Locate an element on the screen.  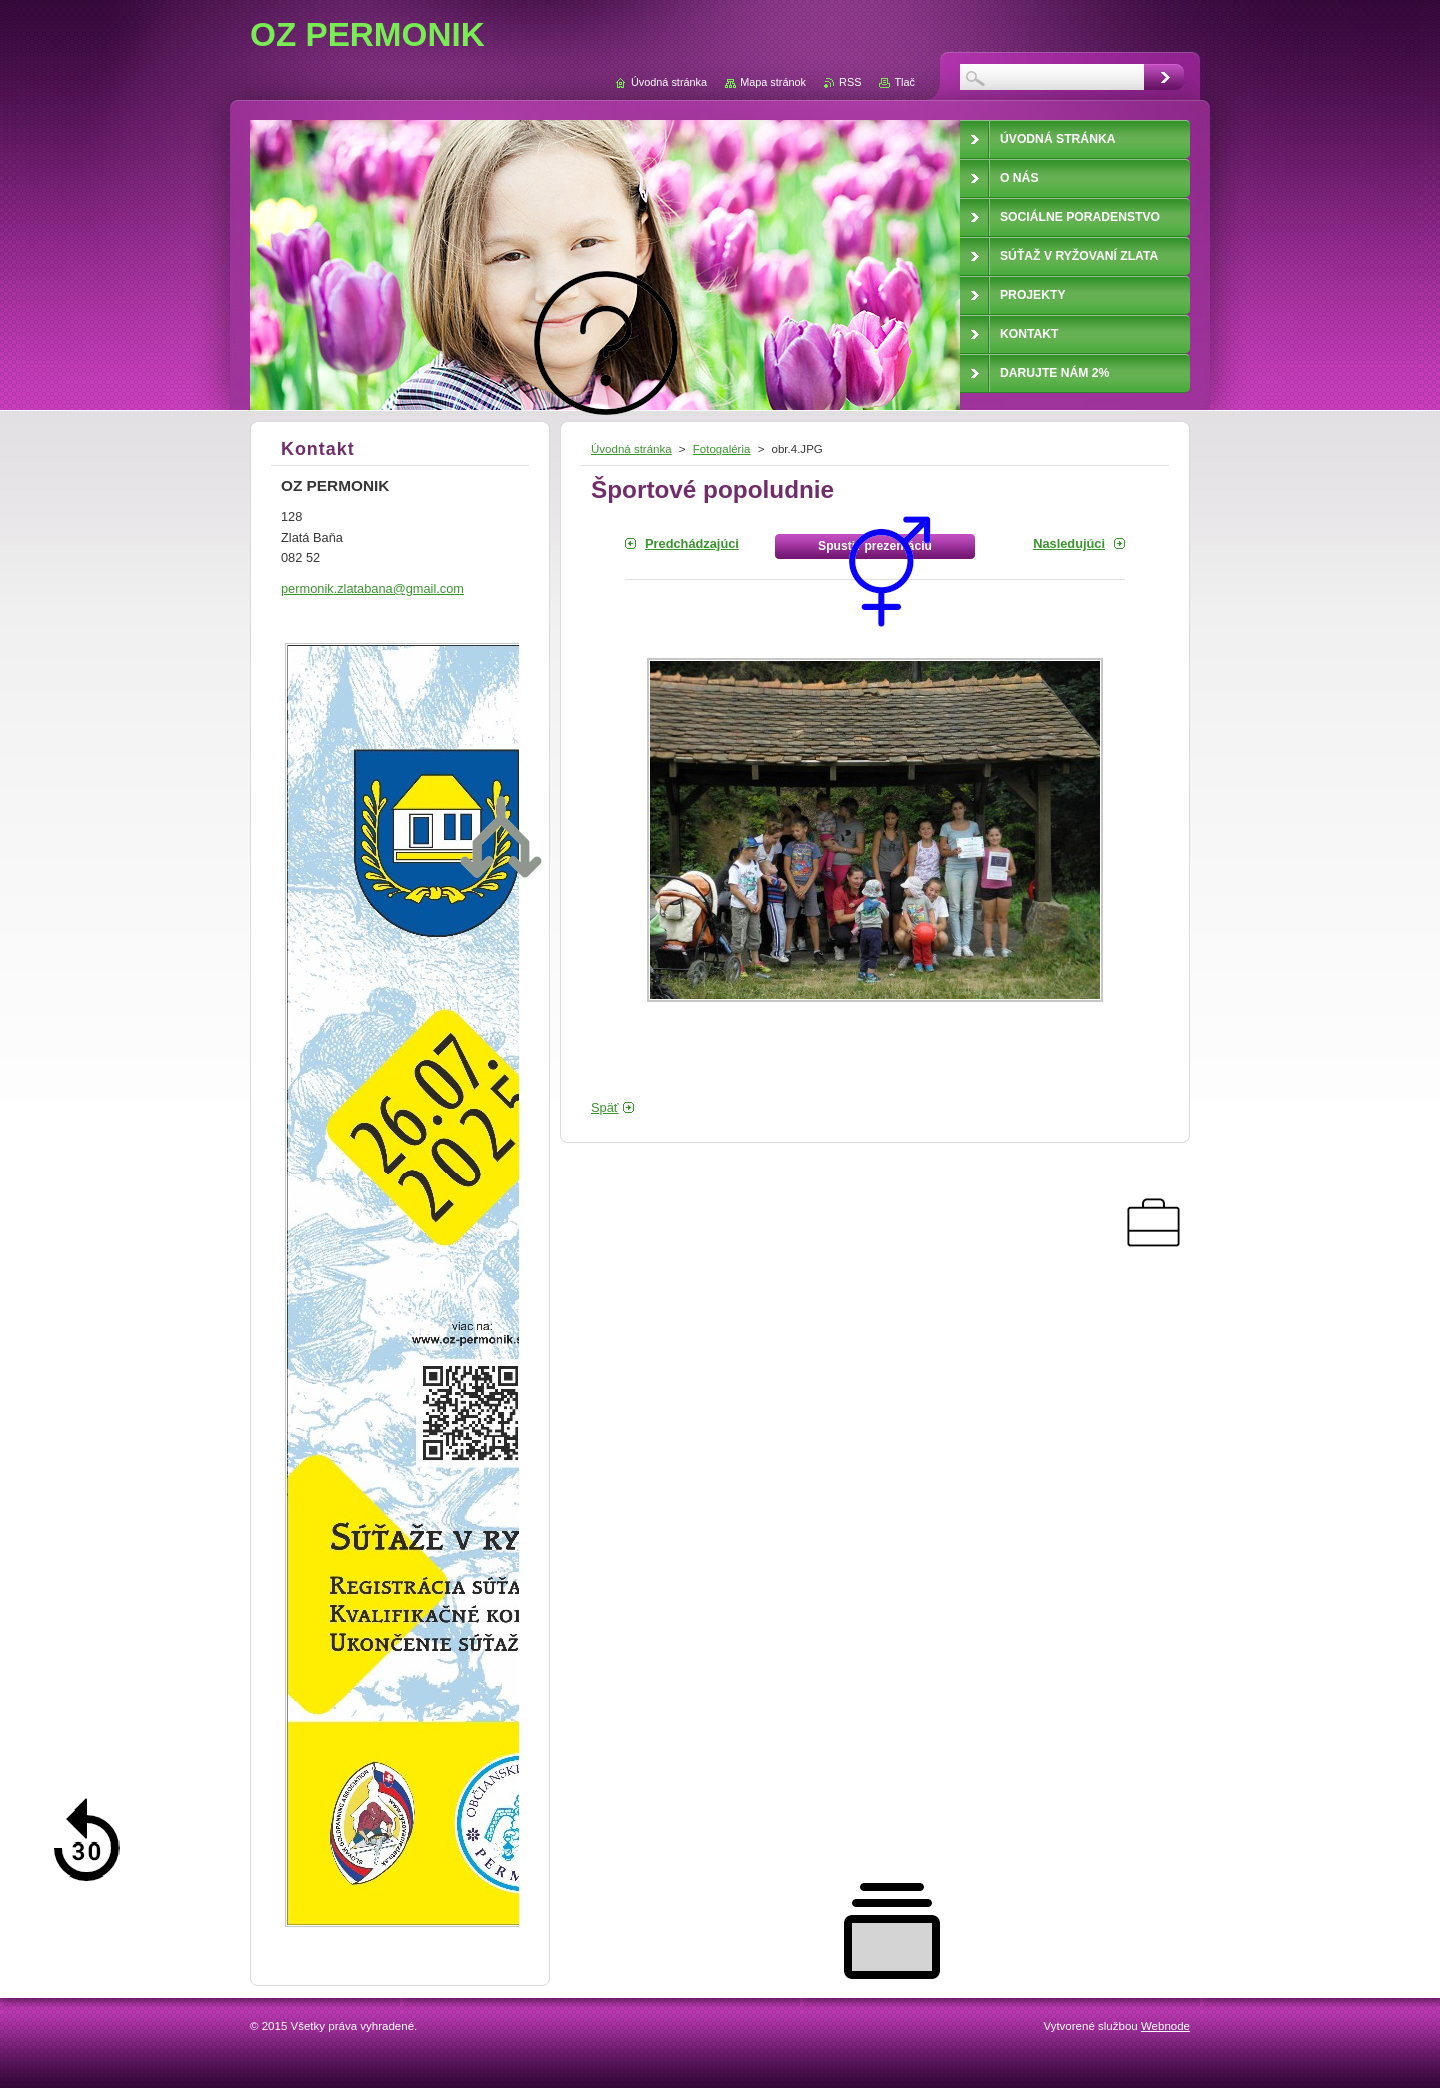
access travel or trip details is located at coordinates (1153, 1224).